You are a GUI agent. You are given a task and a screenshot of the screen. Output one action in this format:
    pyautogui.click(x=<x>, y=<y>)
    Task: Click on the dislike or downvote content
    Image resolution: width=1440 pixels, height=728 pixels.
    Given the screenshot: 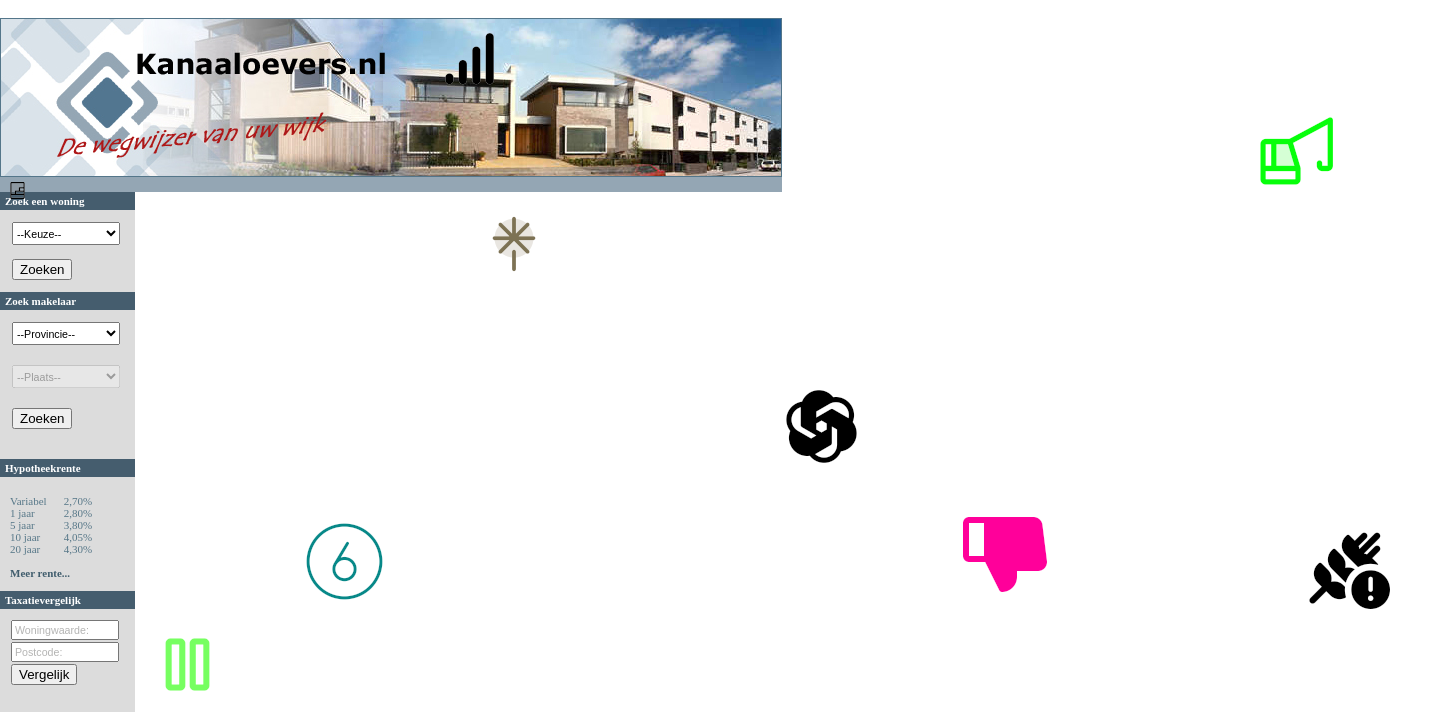 What is the action you would take?
    pyautogui.click(x=1005, y=550)
    